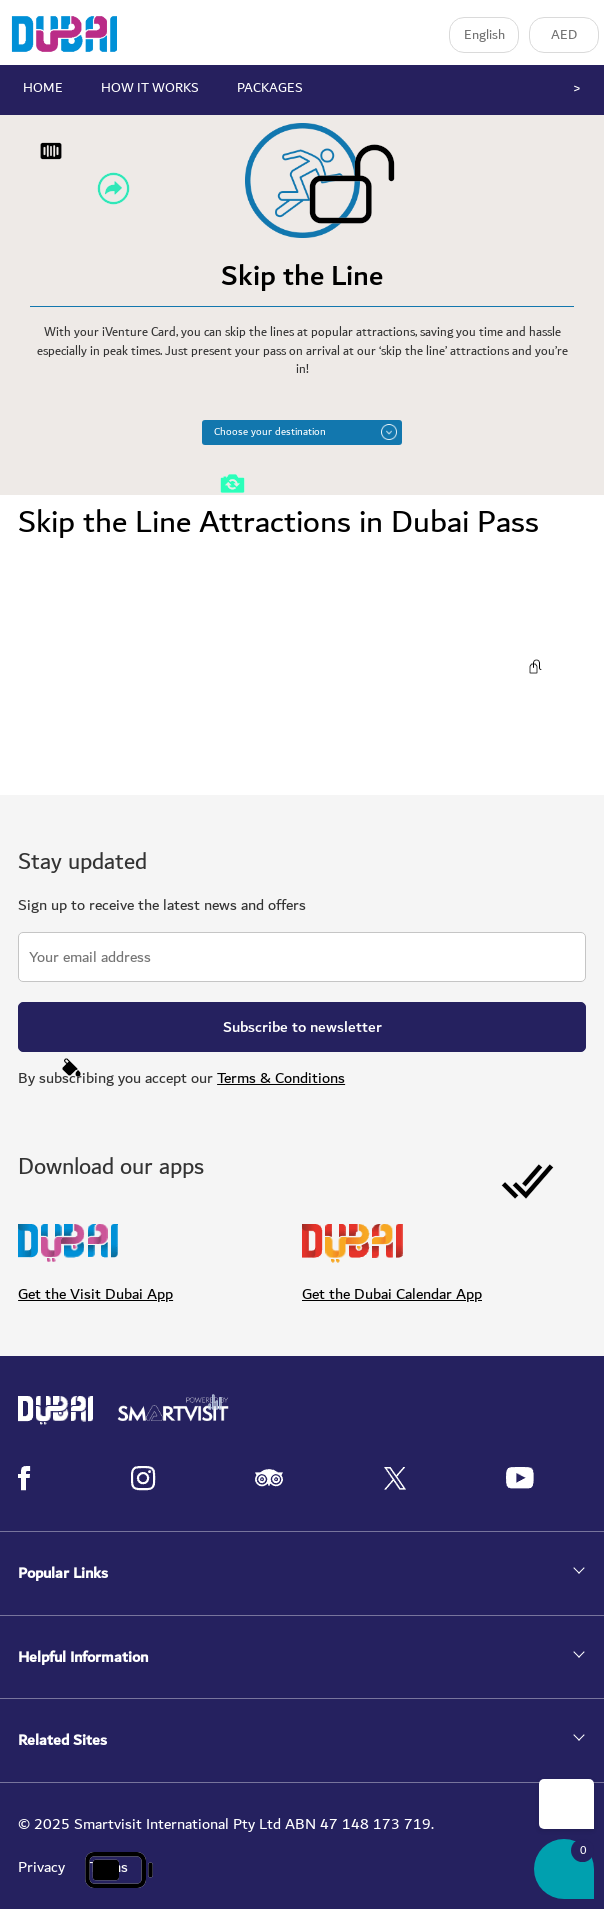  Describe the element at coordinates (352, 184) in the screenshot. I see `unlocked or unsecured state` at that location.